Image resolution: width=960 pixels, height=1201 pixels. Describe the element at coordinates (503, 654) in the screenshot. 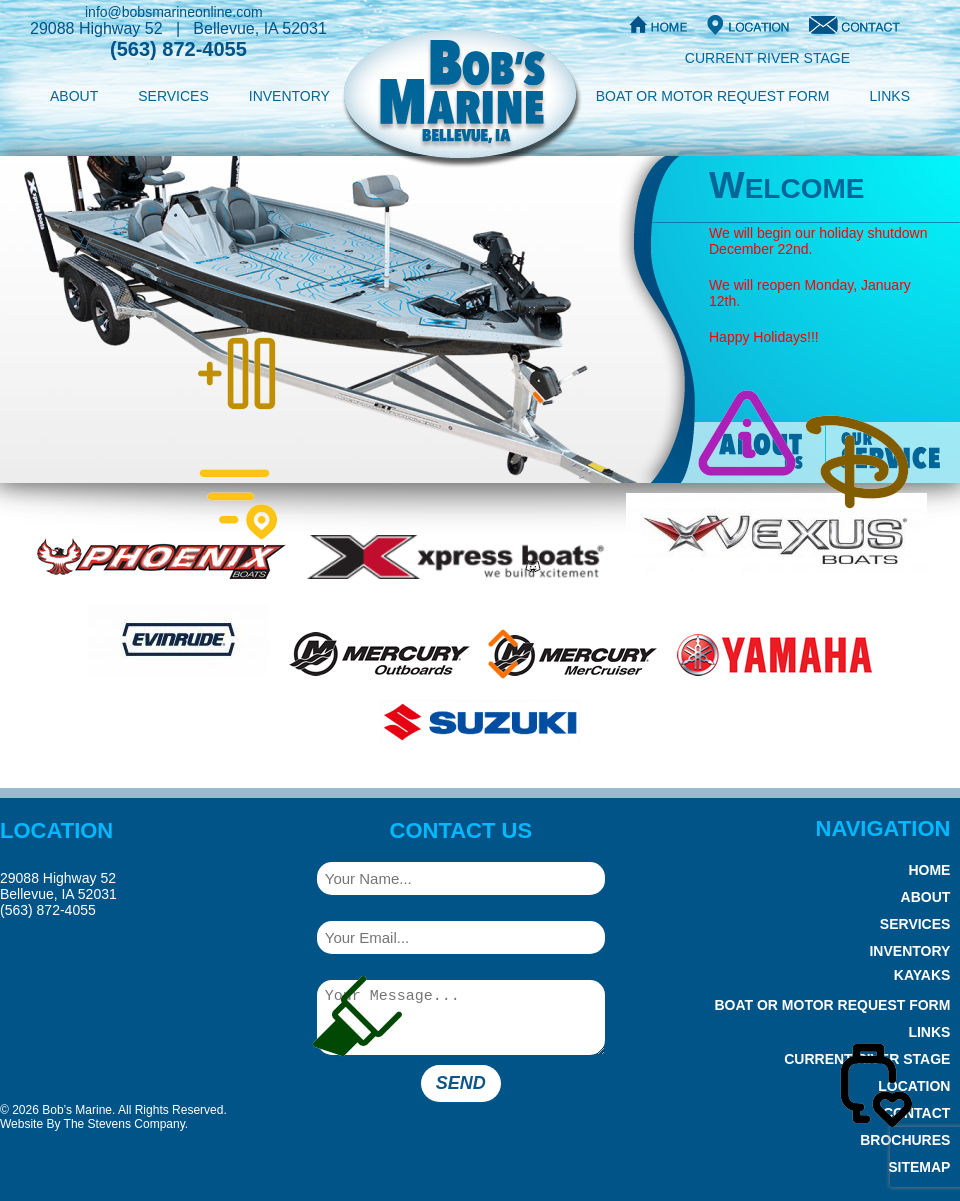

I see `expand or collapse a dropdown menu` at that location.